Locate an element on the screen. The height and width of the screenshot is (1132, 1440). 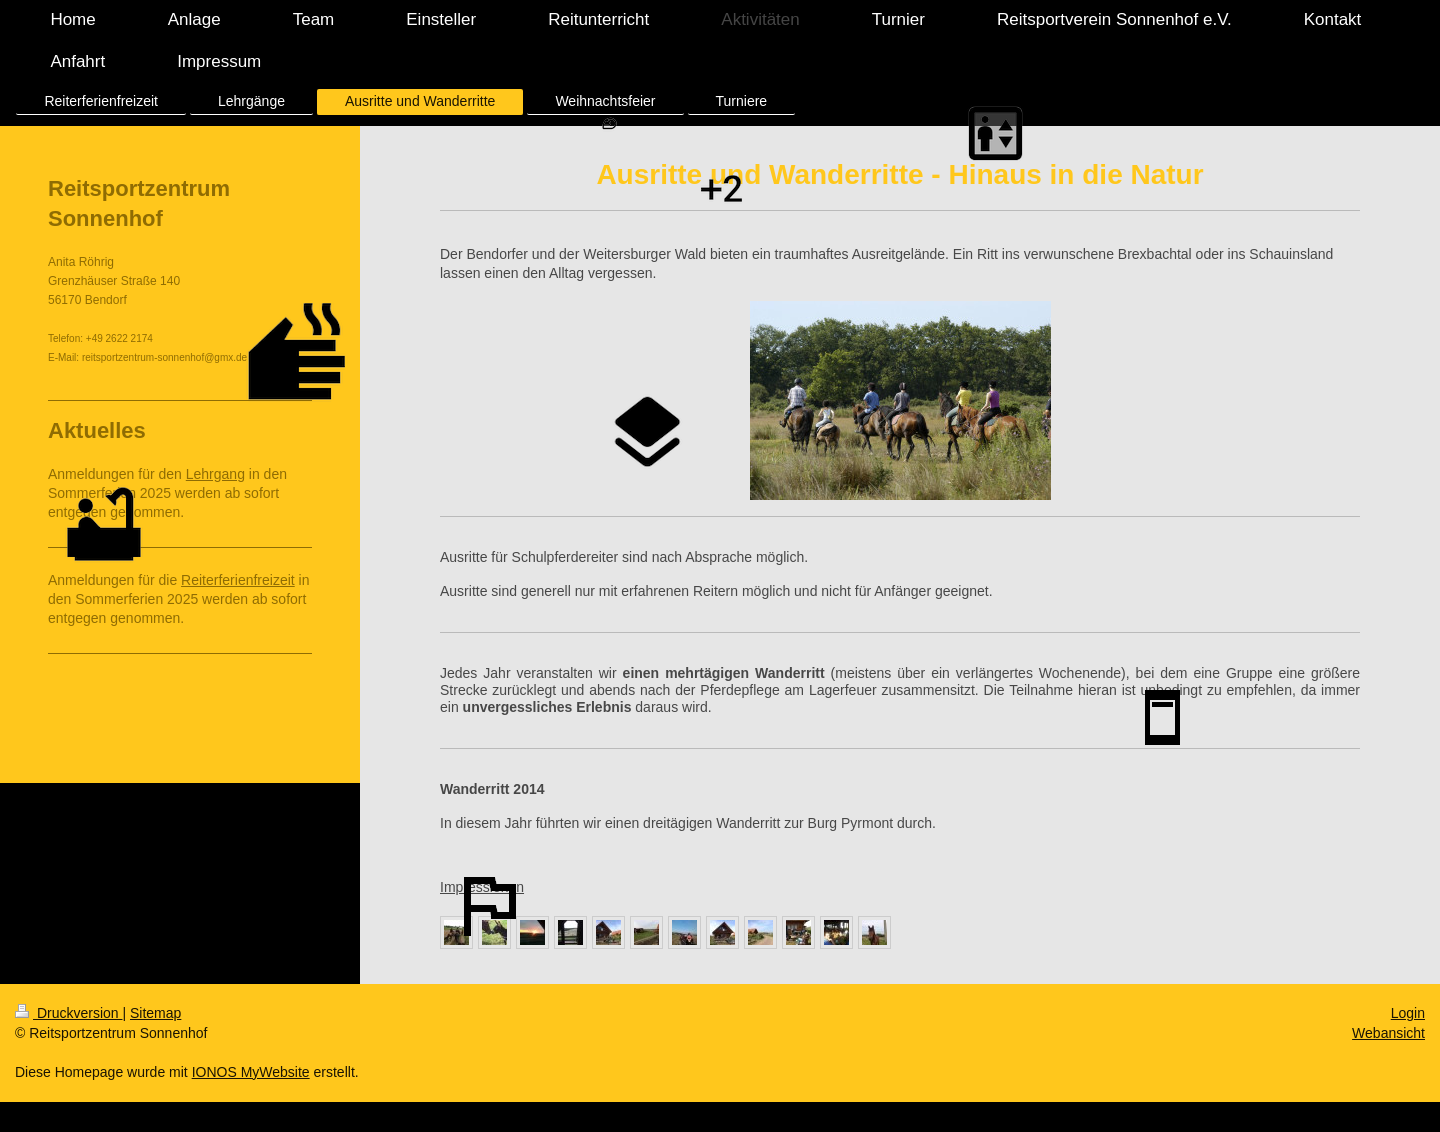
indicates elevator access nearby is located at coordinates (995, 133).